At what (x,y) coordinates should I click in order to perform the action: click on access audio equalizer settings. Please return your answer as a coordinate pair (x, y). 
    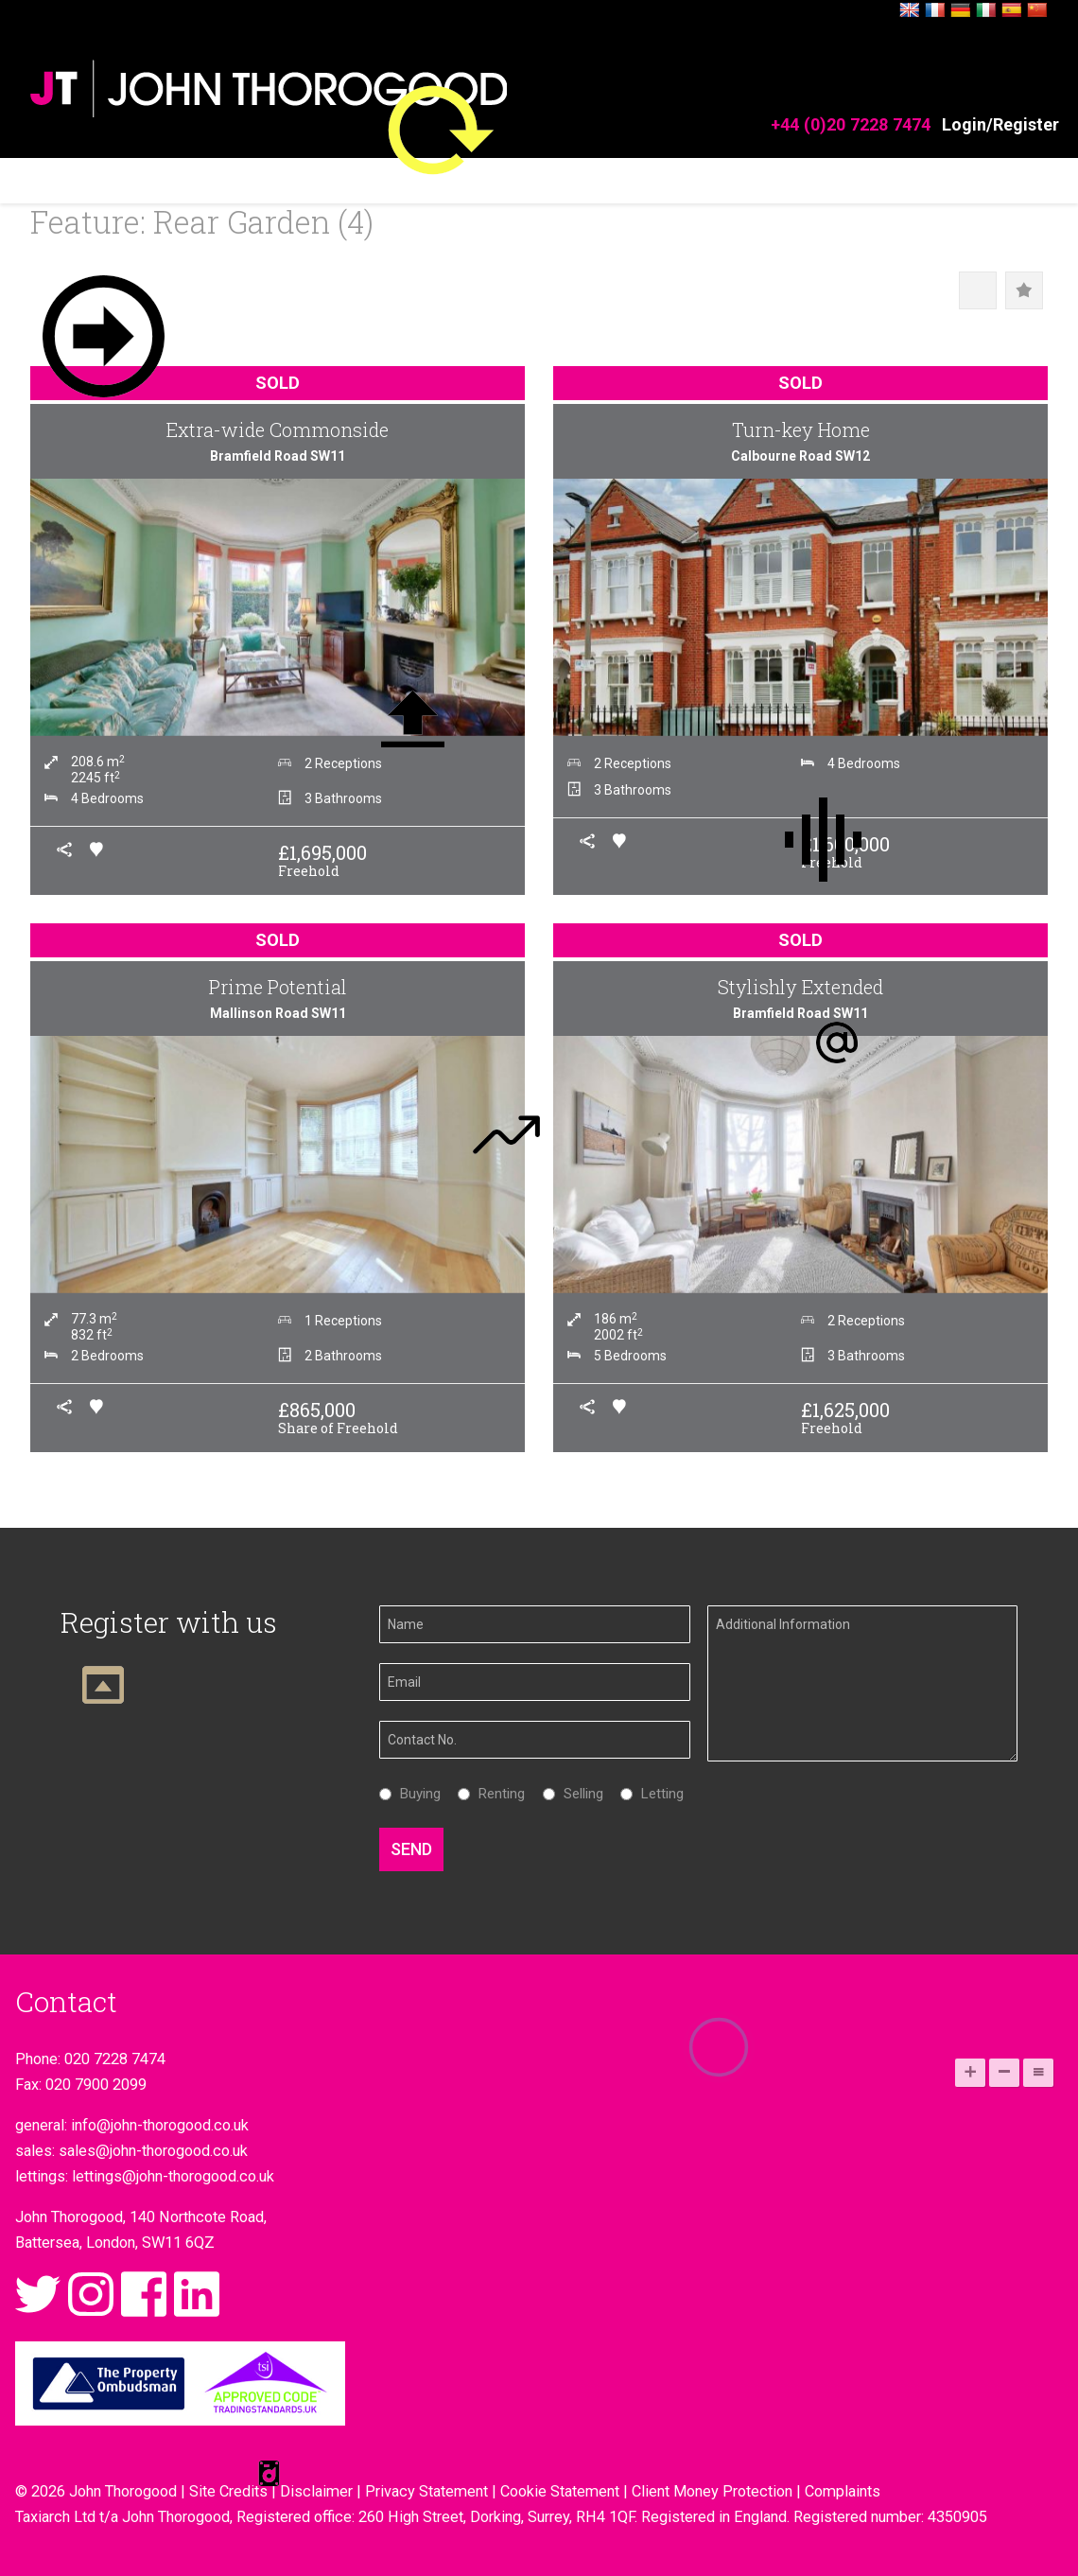
    Looking at the image, I should click on (823, 839).